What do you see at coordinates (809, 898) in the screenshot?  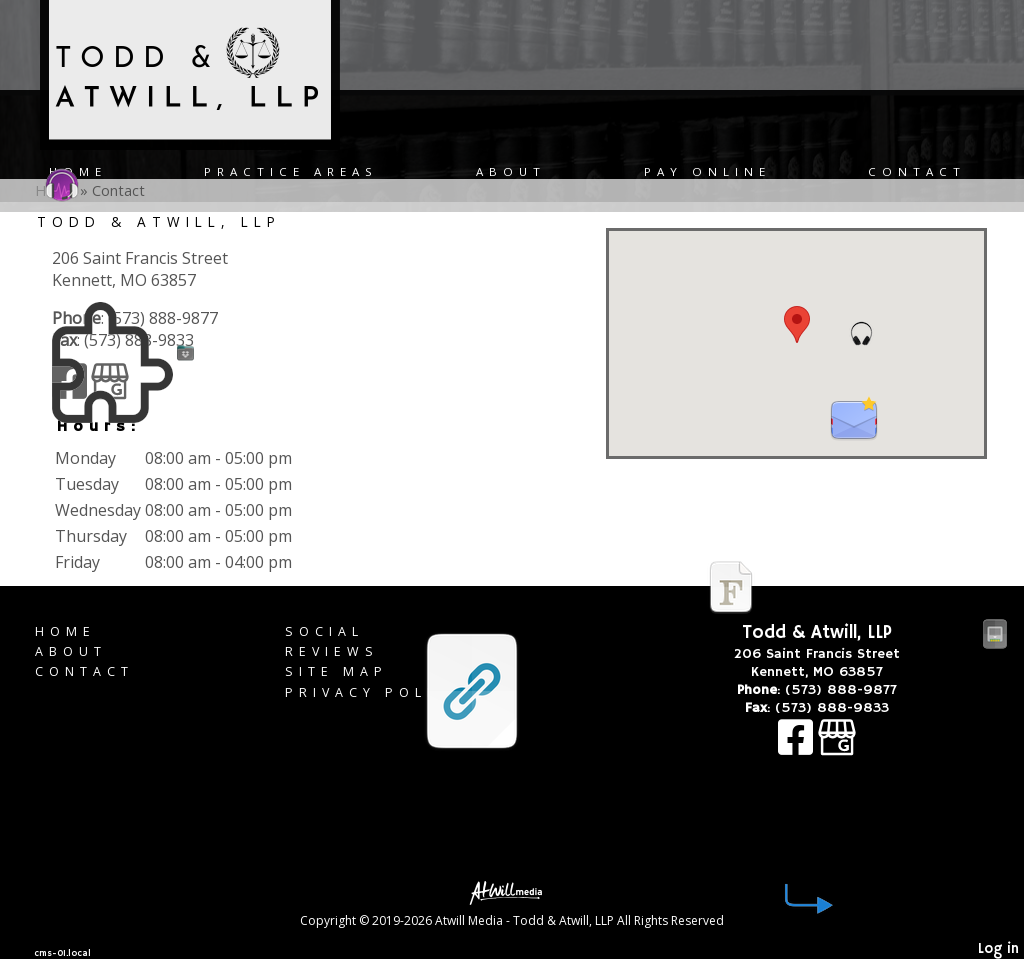 I see `forward an email message` at bounding box center [809, 898].